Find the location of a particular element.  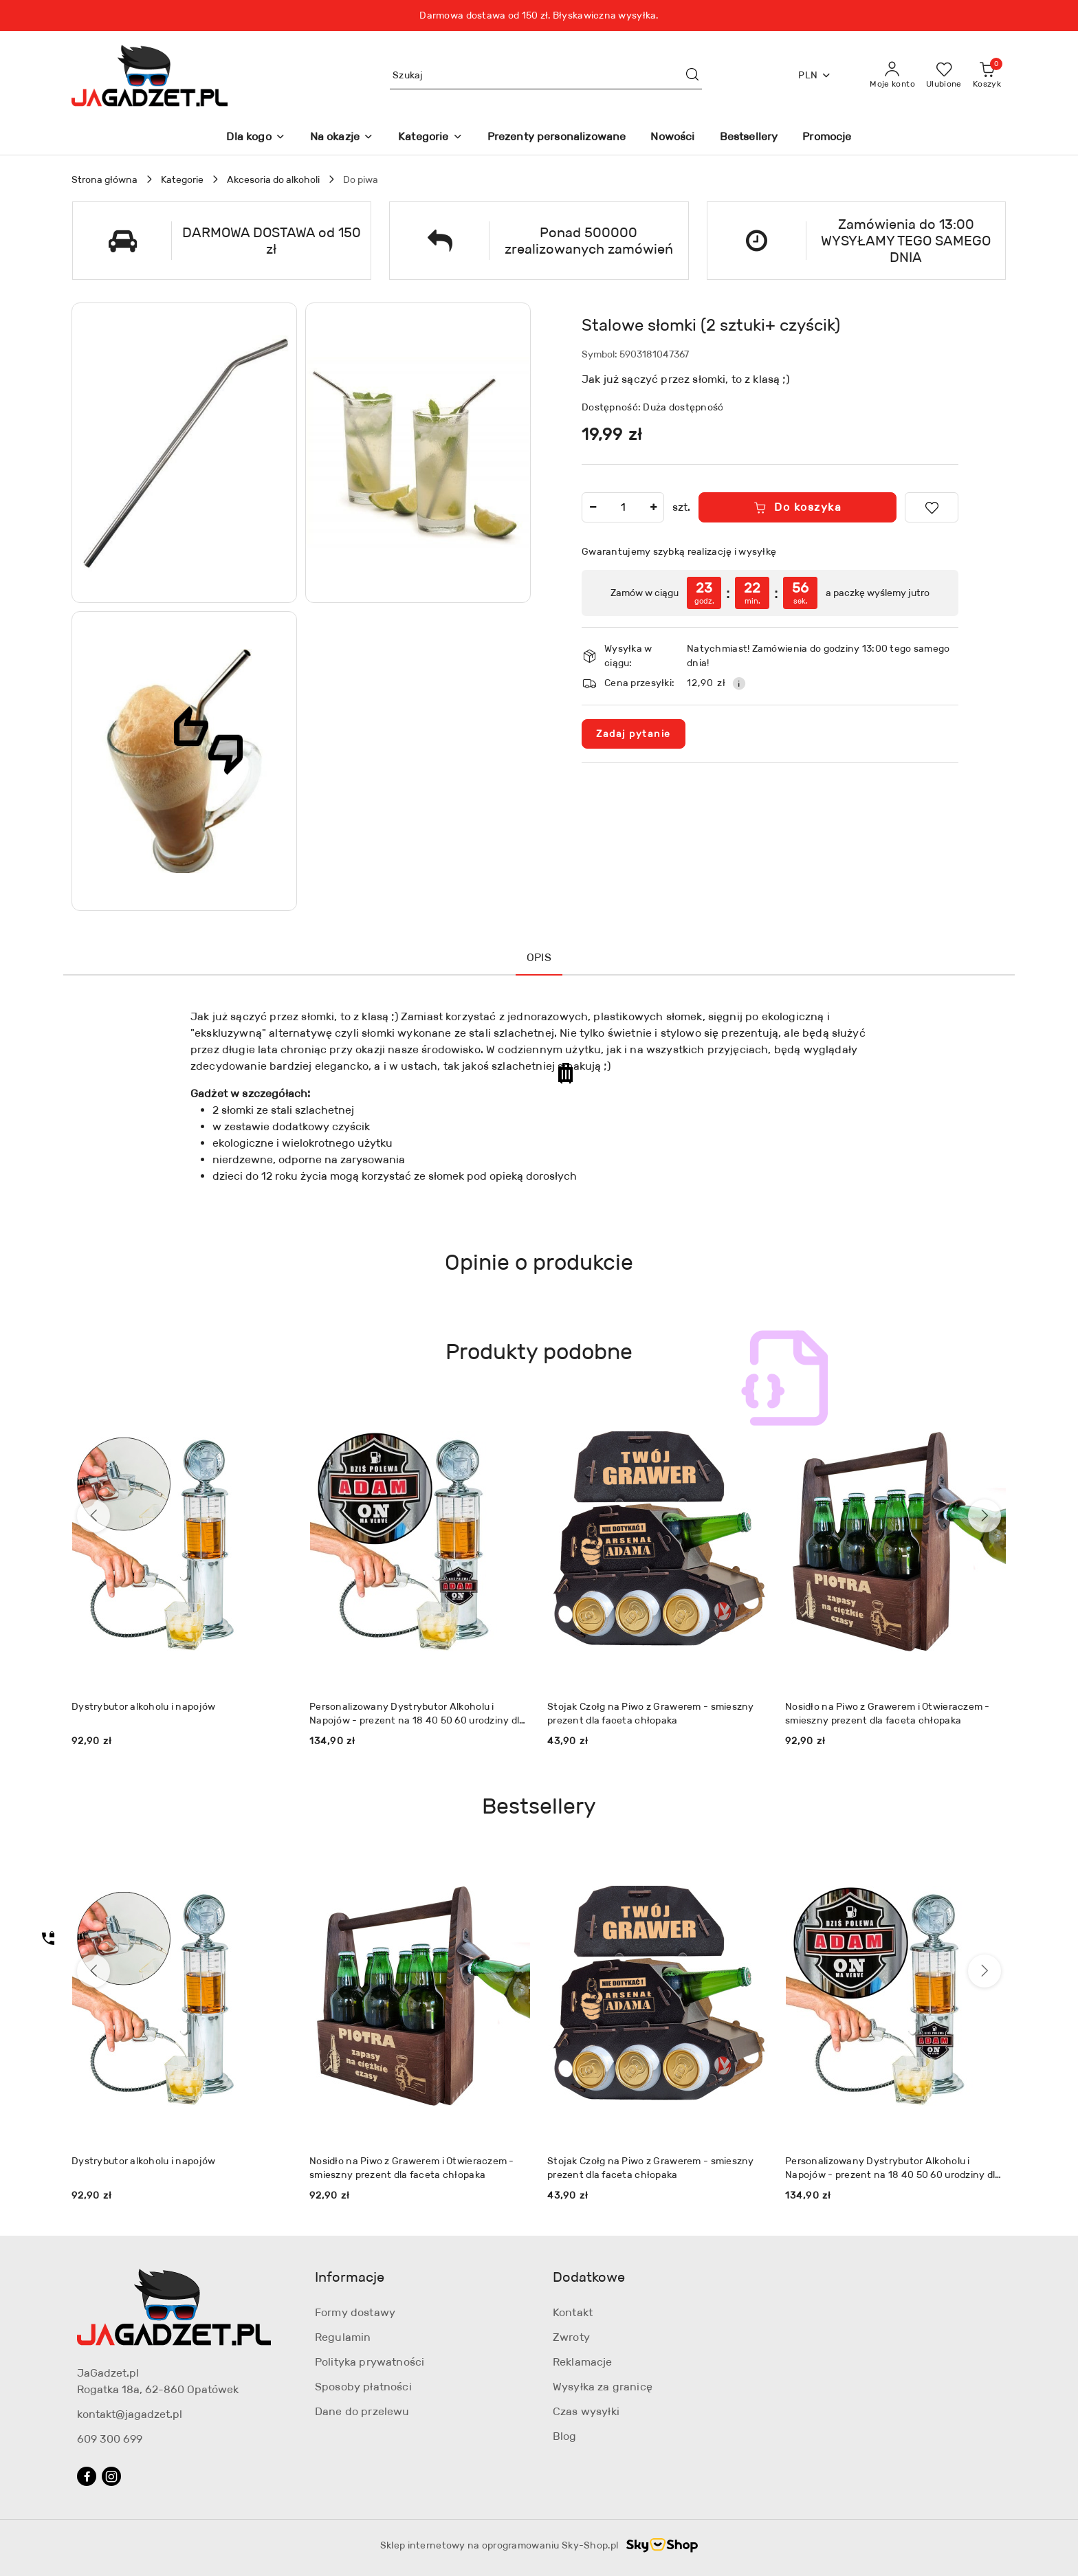

open JSON file is located at coordinates (789, 1378).